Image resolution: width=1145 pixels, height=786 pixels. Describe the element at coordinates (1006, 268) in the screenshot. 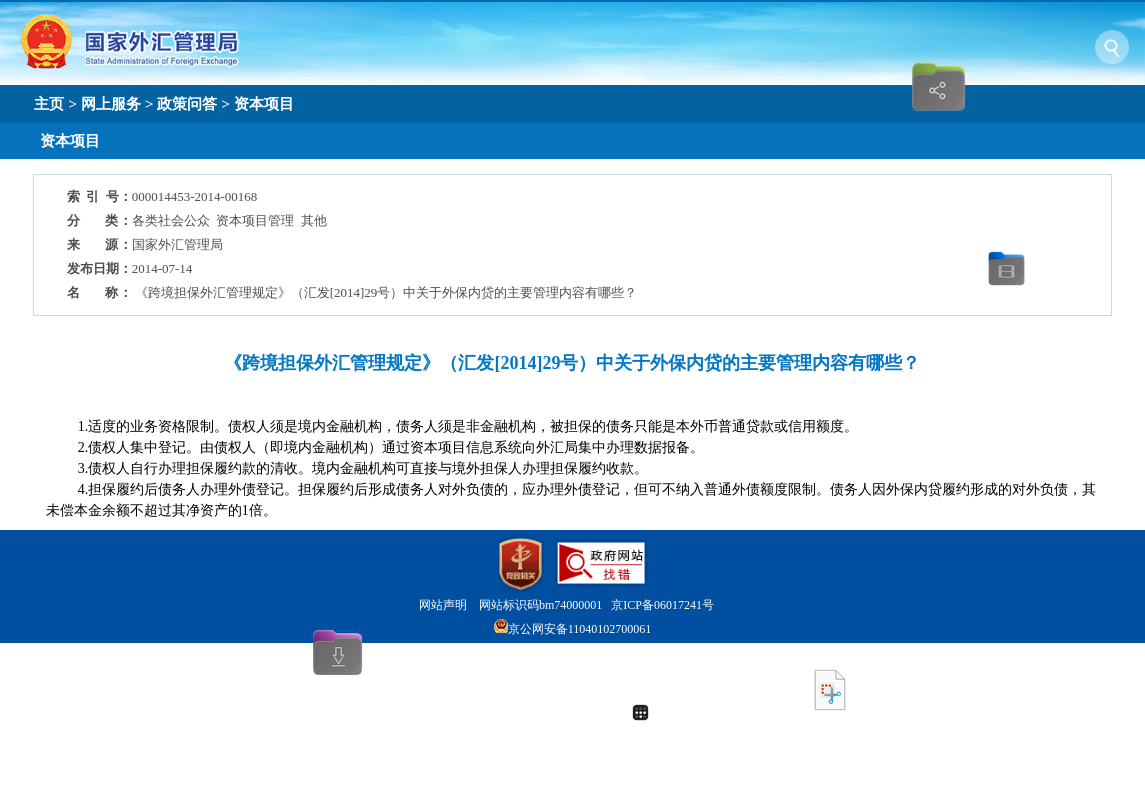

I see `open your videos folder` at that location.